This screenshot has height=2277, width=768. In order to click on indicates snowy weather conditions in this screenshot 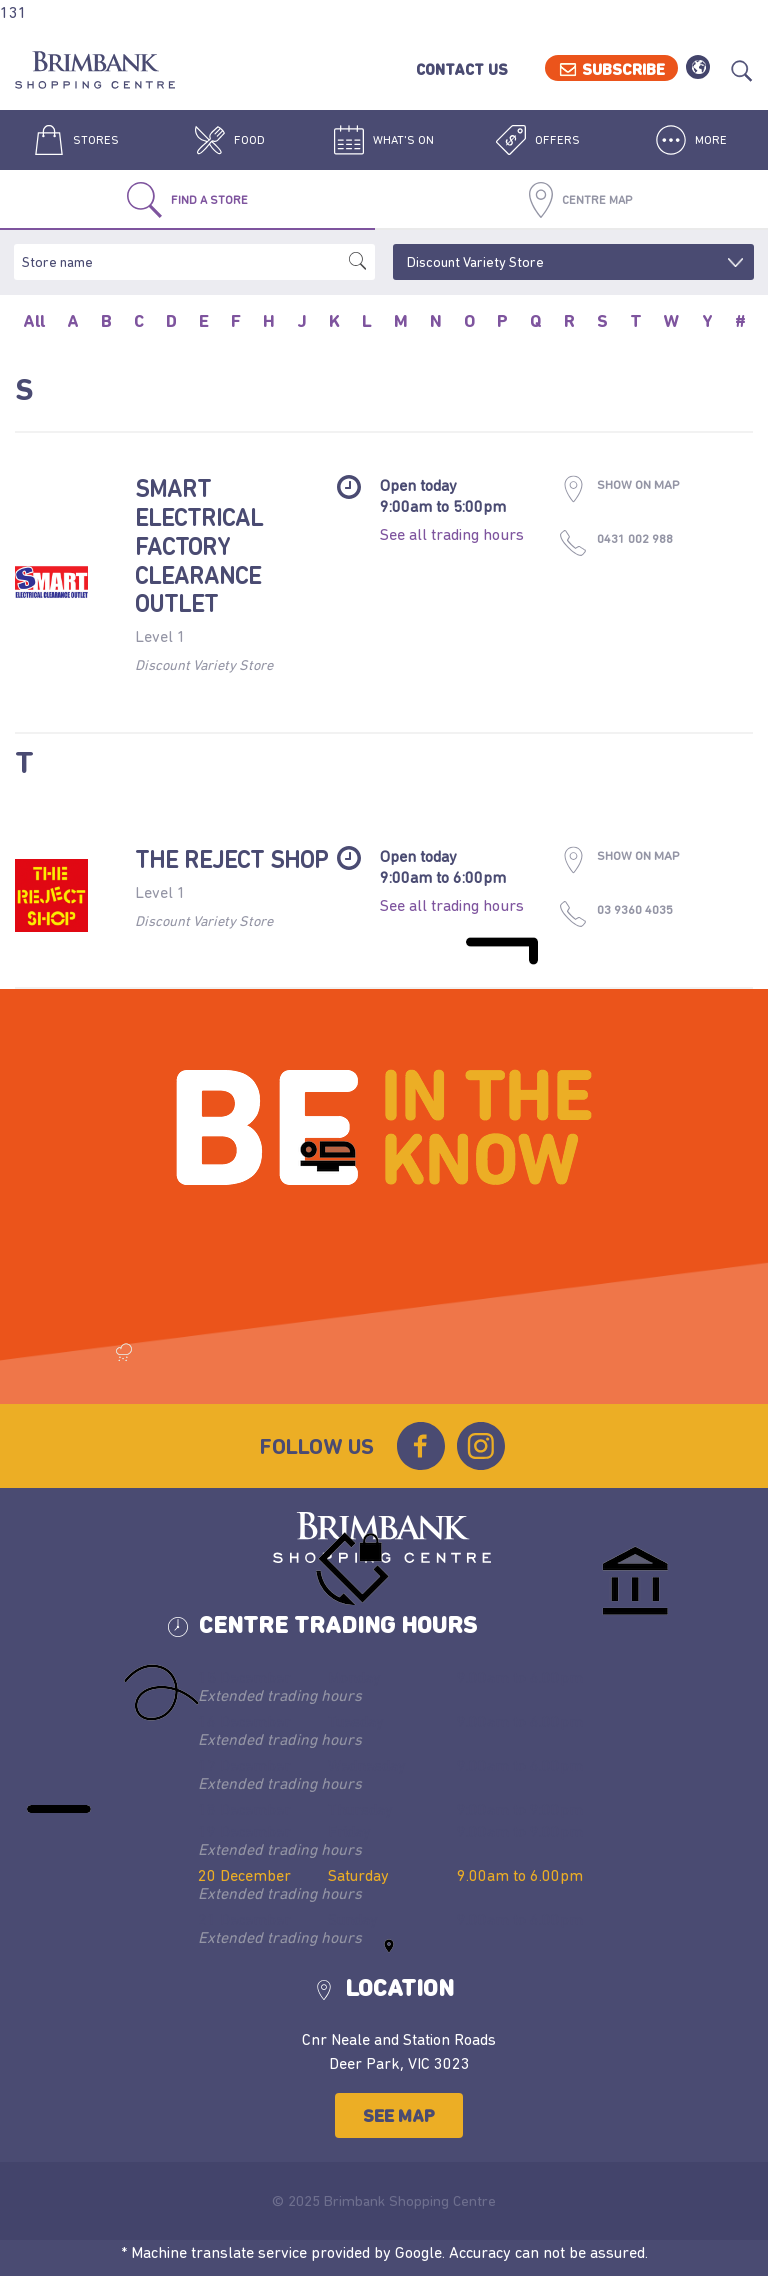, I will do `click(124, 1352)`.